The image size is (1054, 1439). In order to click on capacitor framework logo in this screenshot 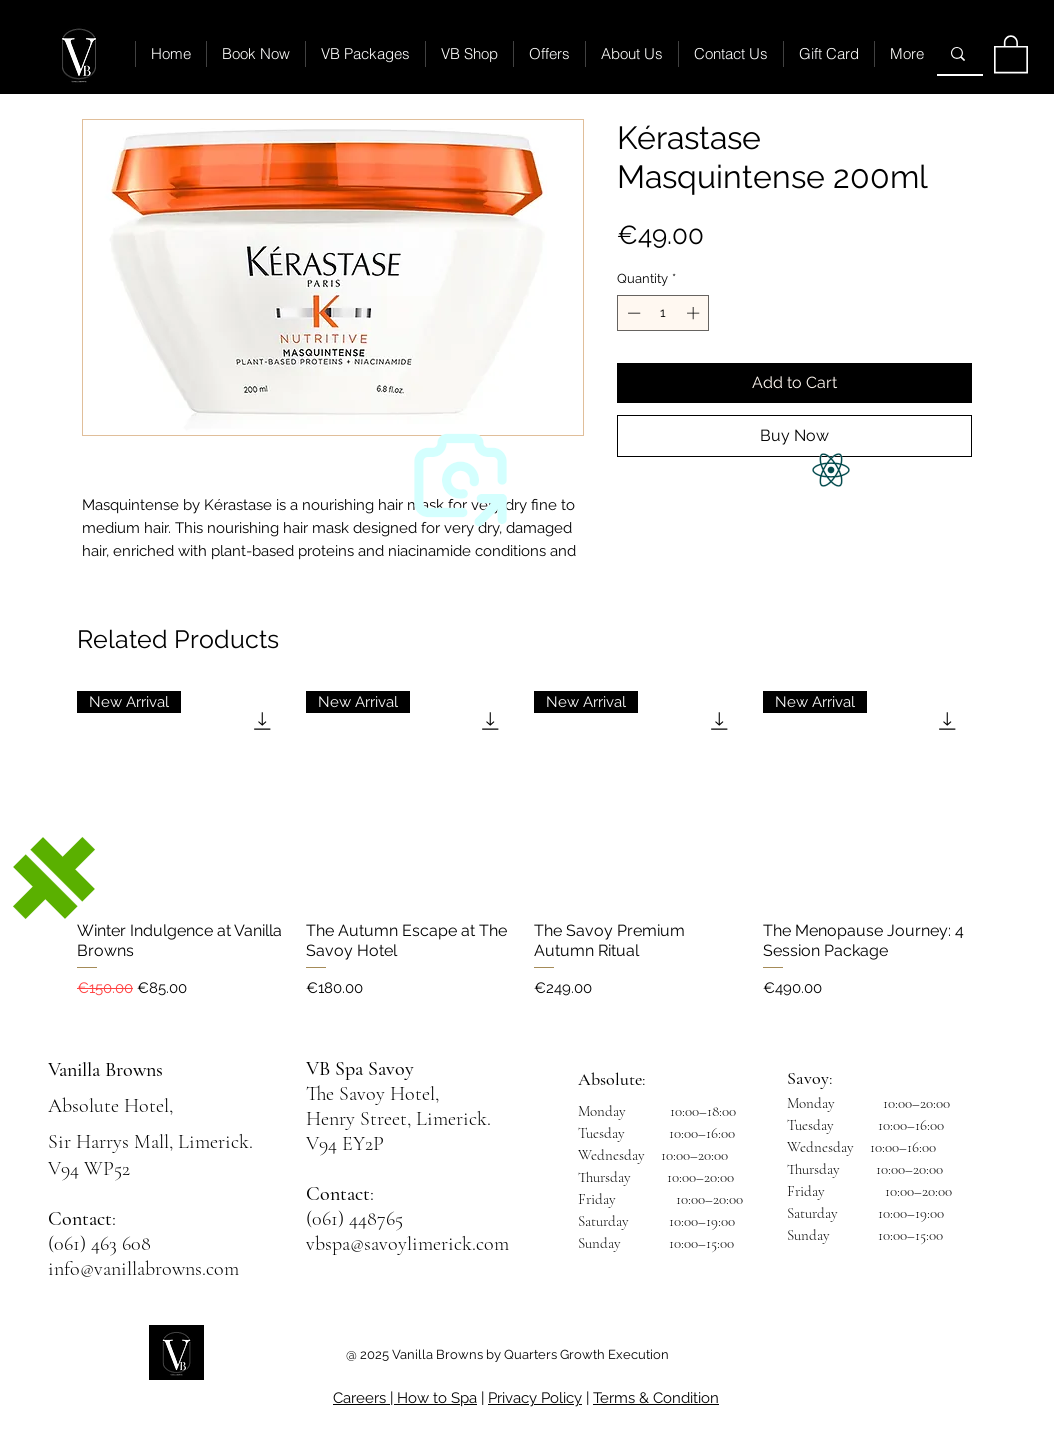, I will do `click(54, 878)`.